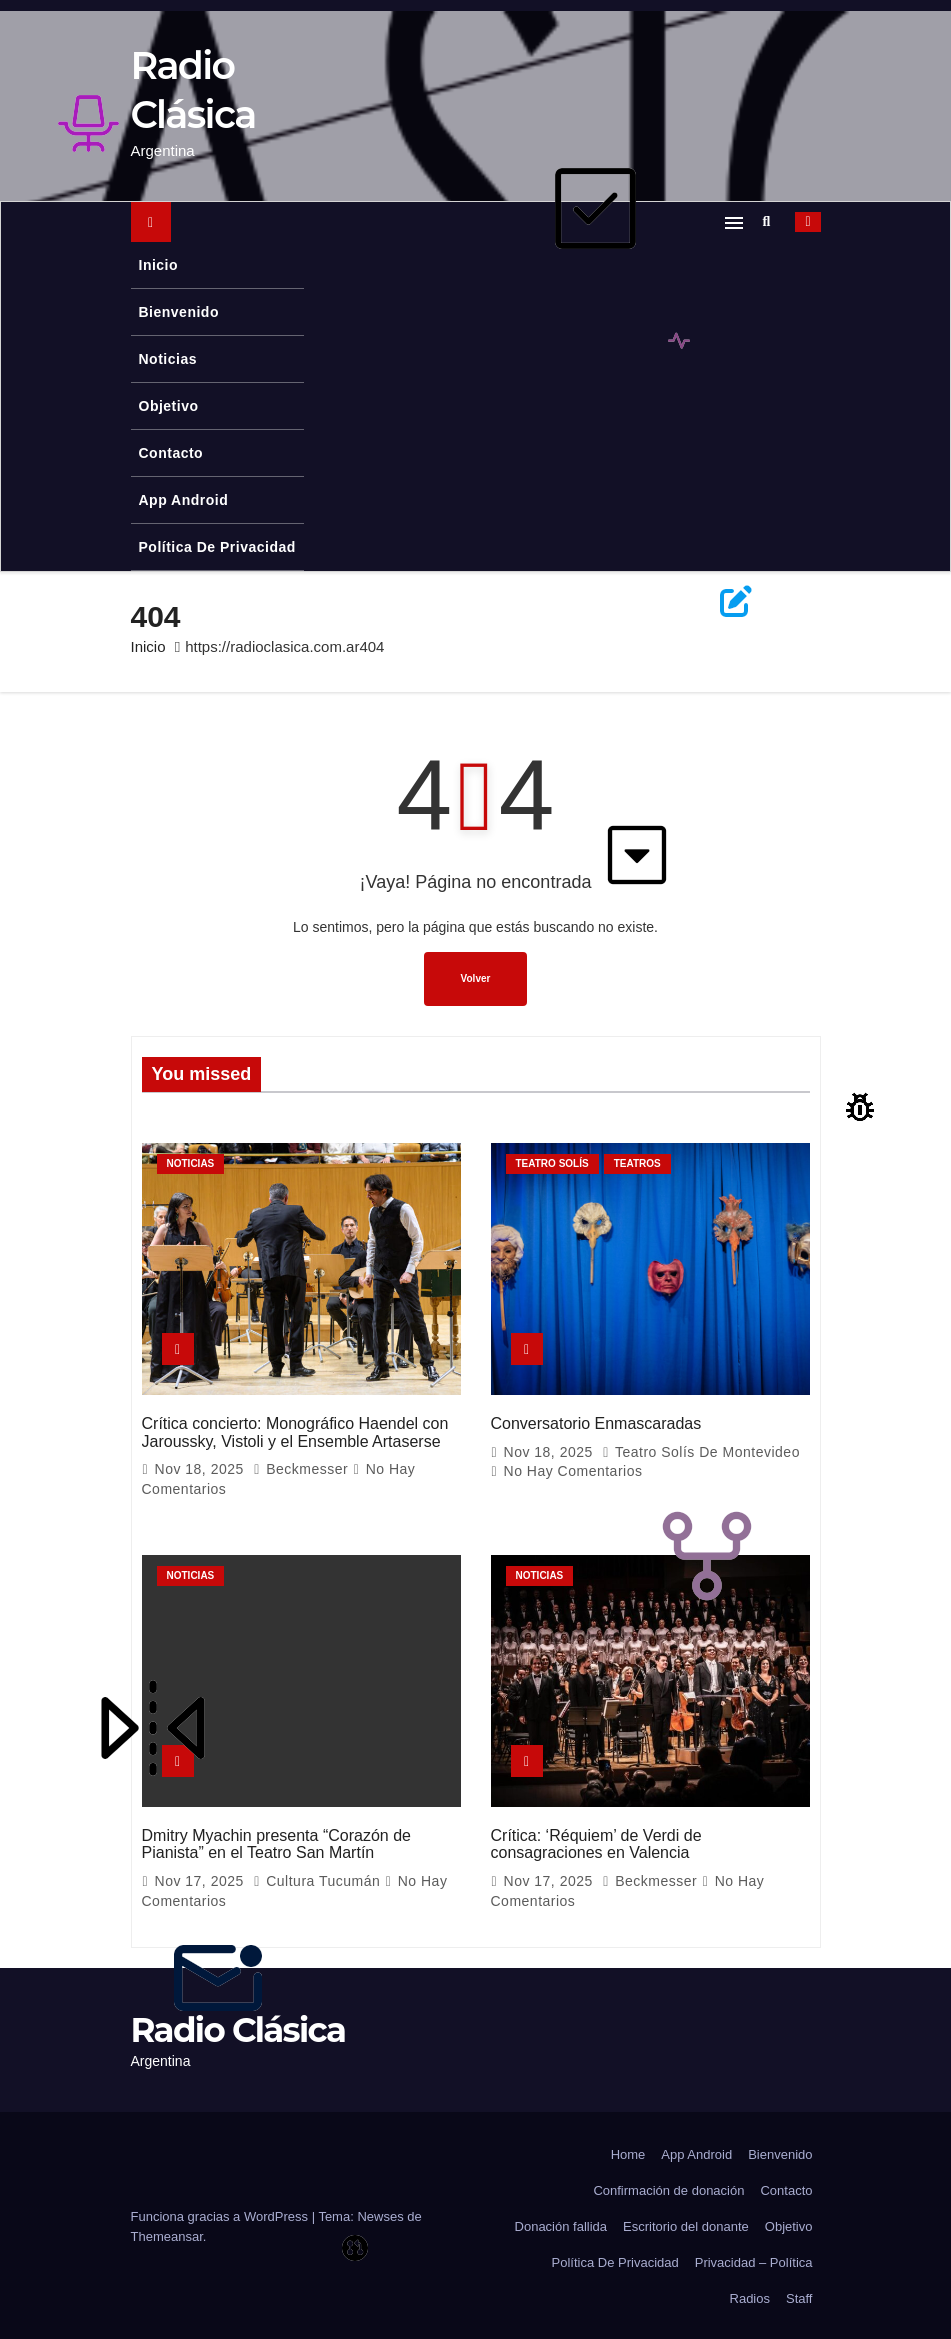 The width and height of the screenshot is (951, 2339). I want to click on mirror or flip content horizontally, so click(153, 1728).